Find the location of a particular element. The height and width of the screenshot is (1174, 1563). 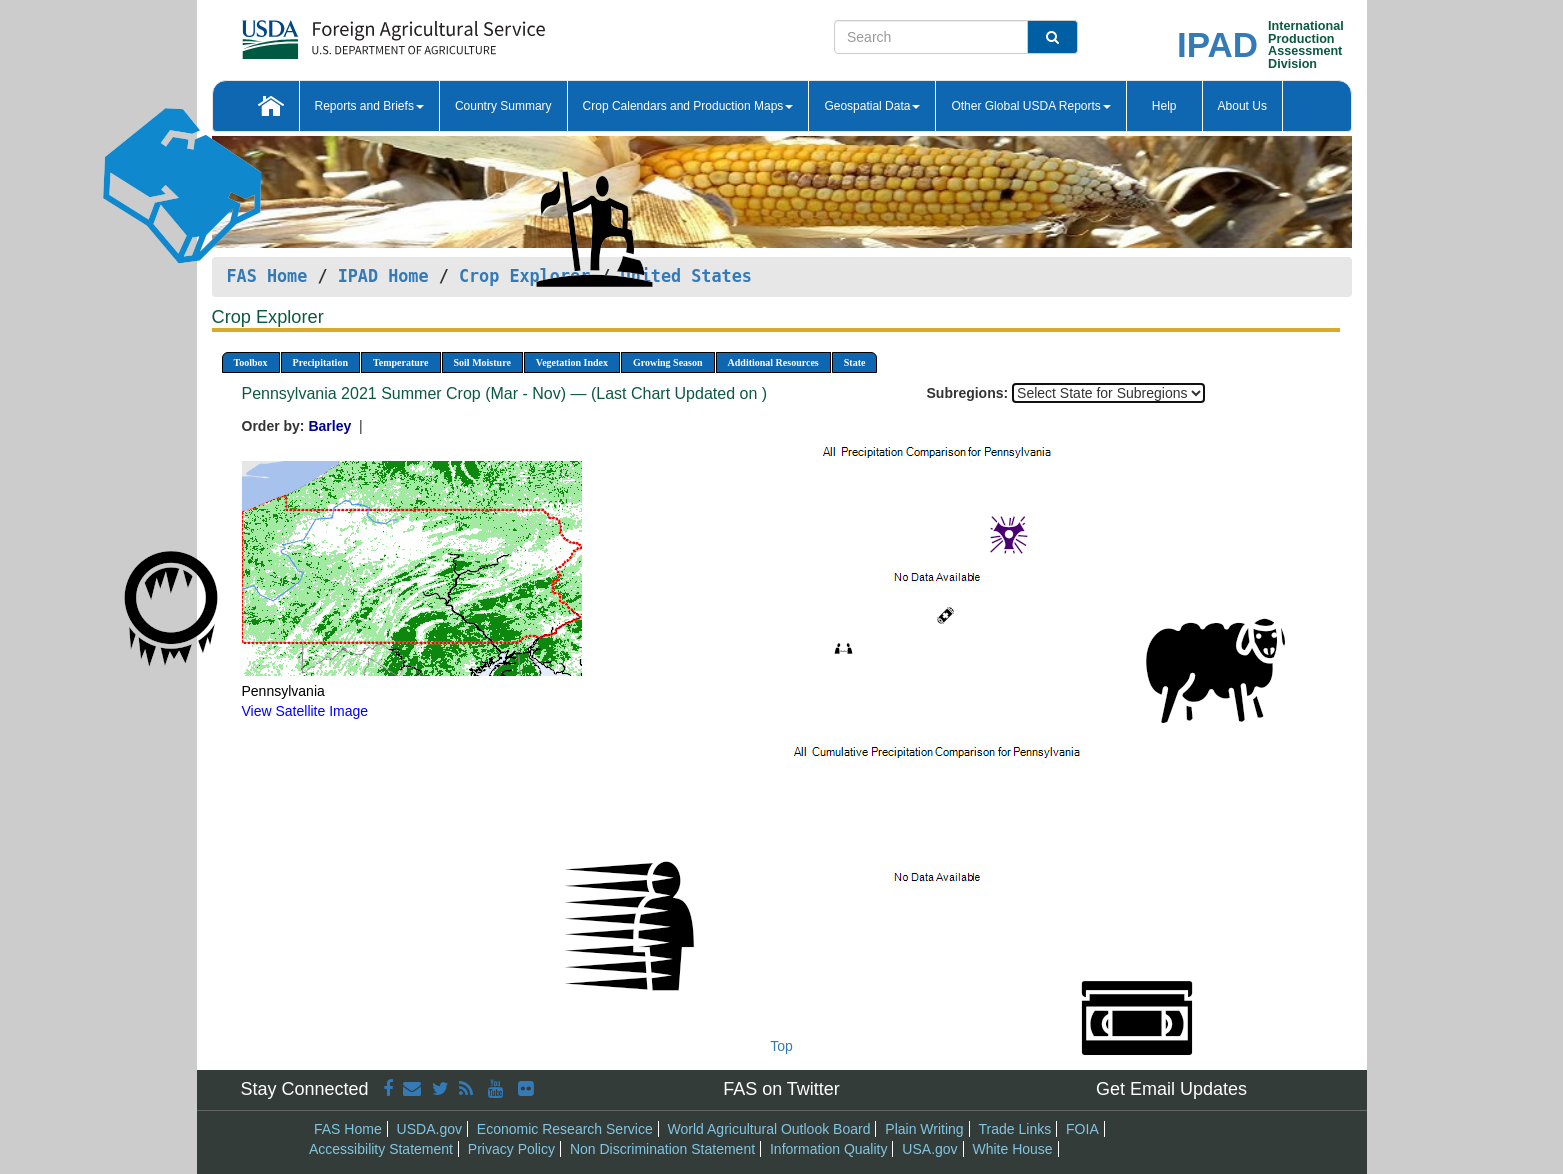

farm animal or livestock category in a game is located at coordinates (1214, 666).